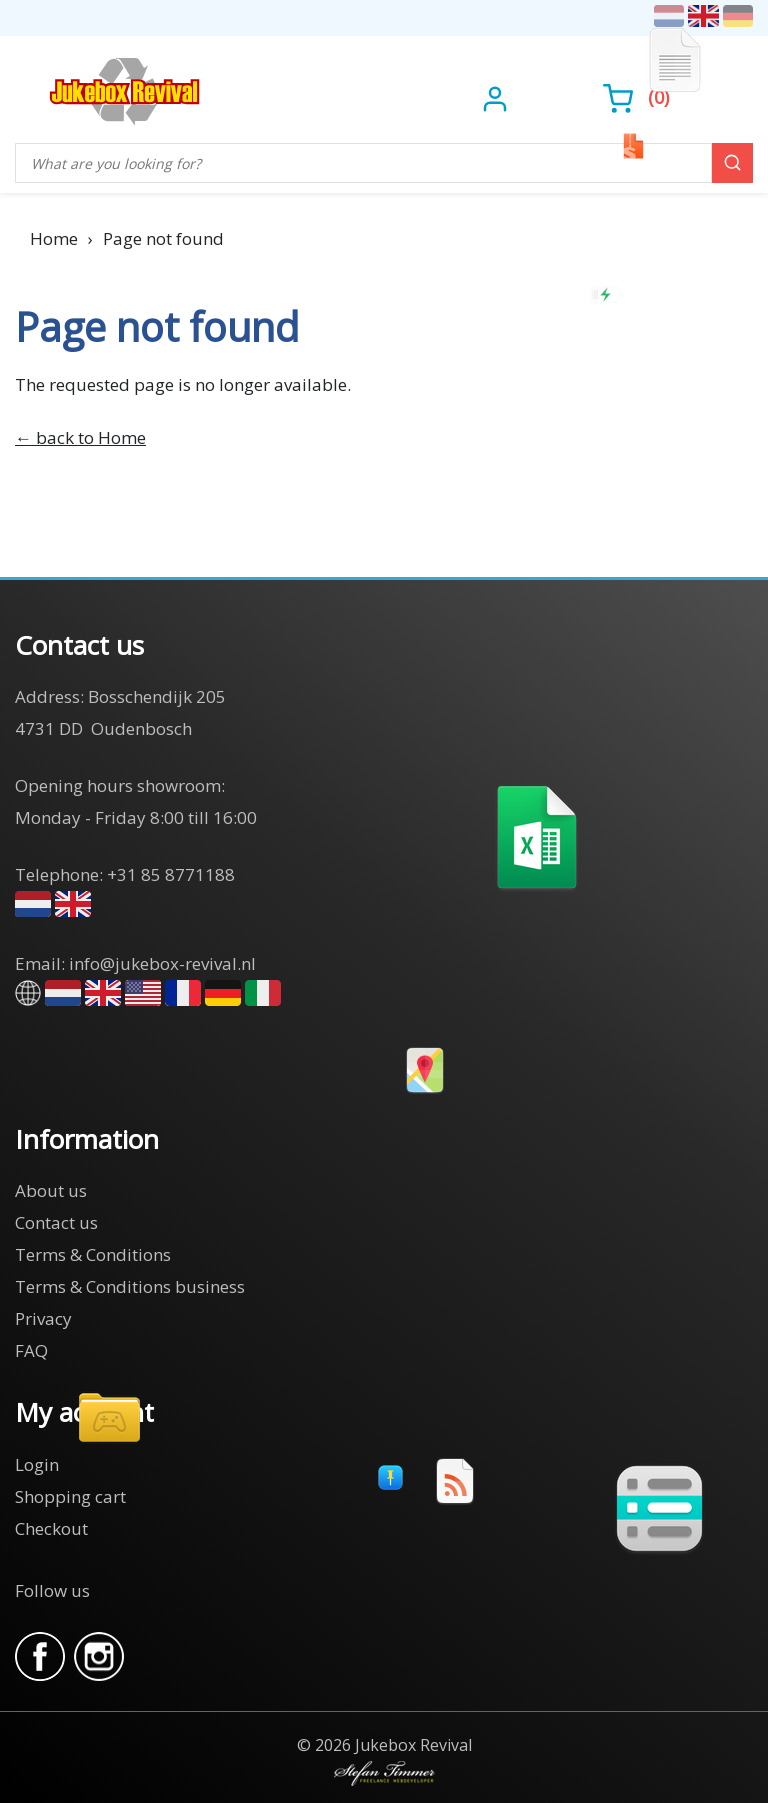 This screenshot has height=1803, width=768. Describe the element at coordinates (455, 1481) in the screenshot. I see `an RSS feed file or subscription document` at that location.